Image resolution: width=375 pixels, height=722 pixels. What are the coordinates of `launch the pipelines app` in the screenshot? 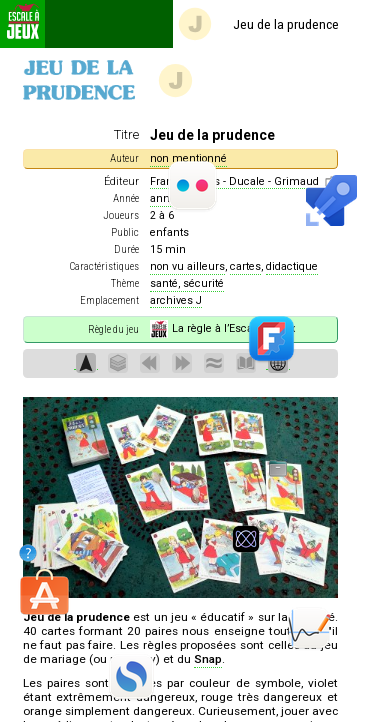 It's located at (331, 200).